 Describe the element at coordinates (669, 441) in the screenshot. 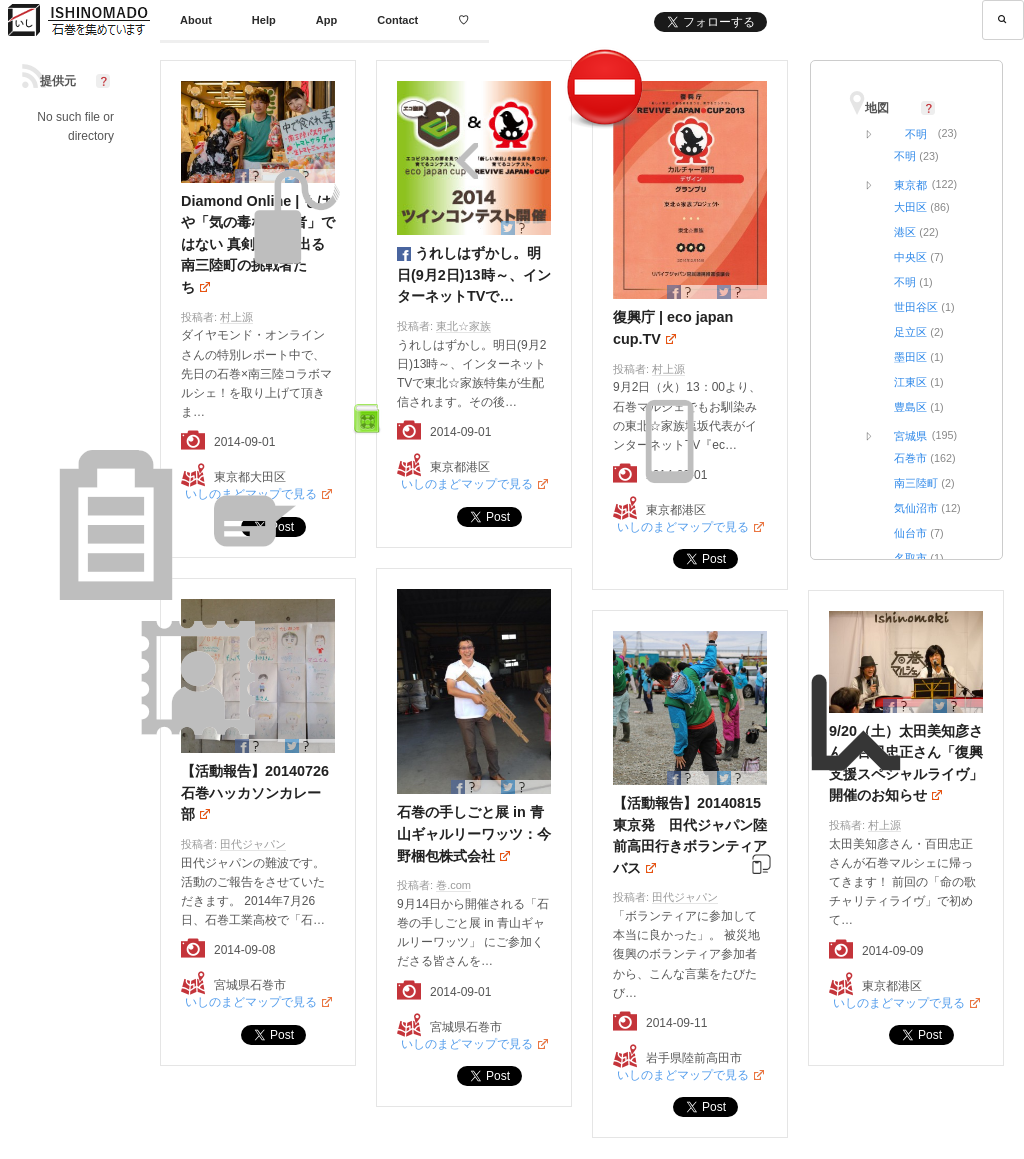

I see `indicates an iPhone or iOS device` at that location.